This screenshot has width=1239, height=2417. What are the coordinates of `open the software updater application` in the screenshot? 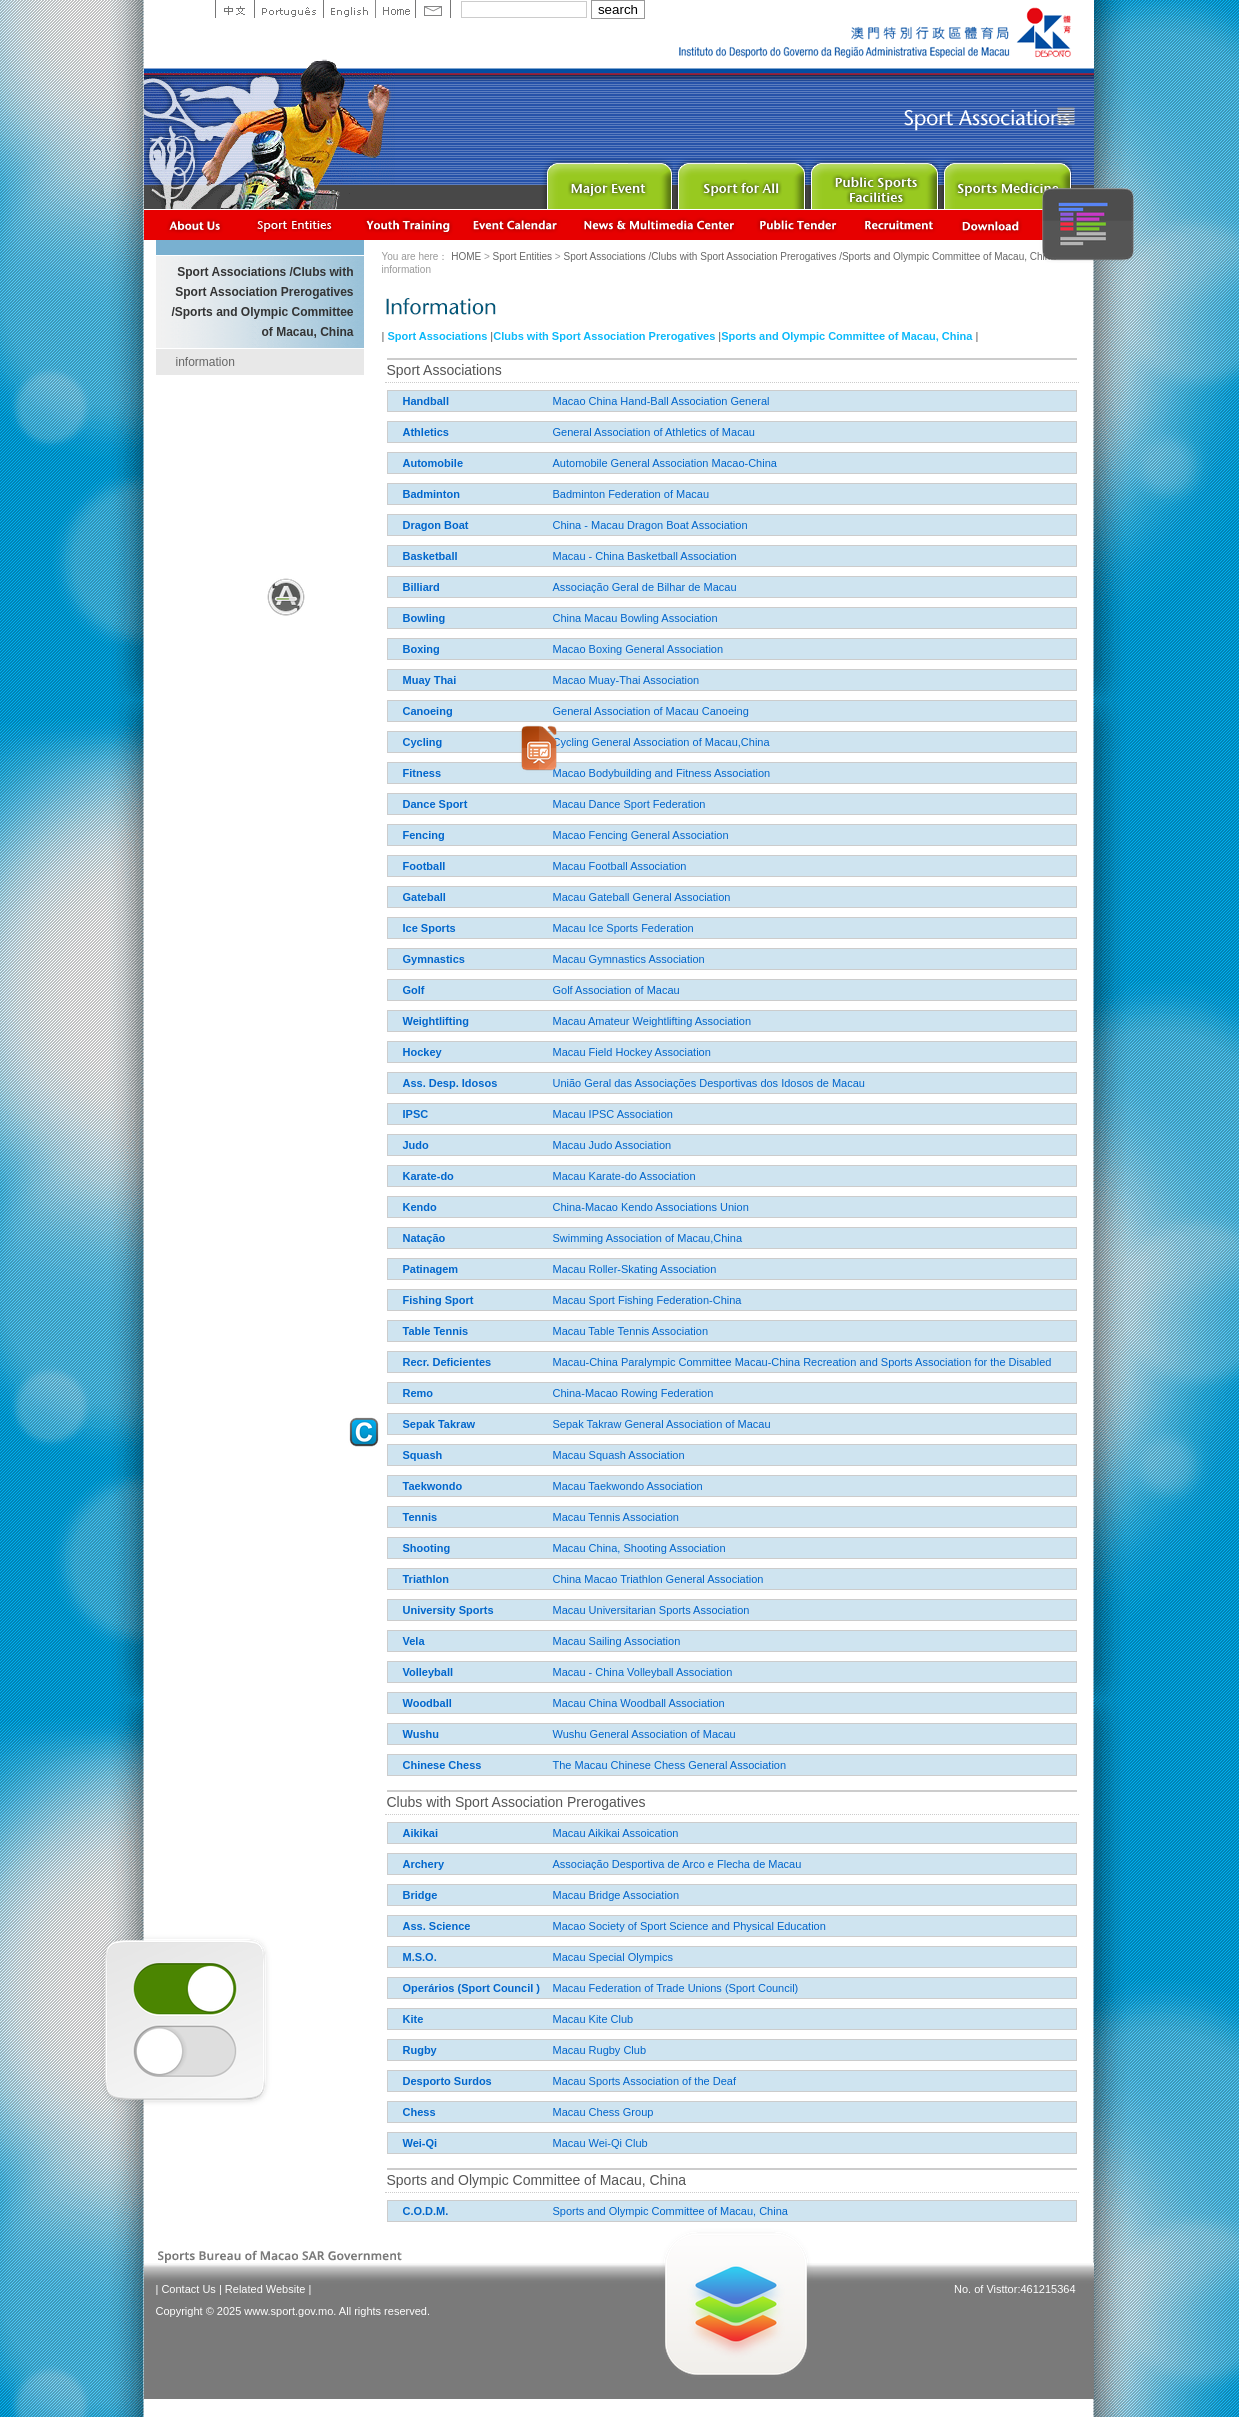 It's located at (286, 597).